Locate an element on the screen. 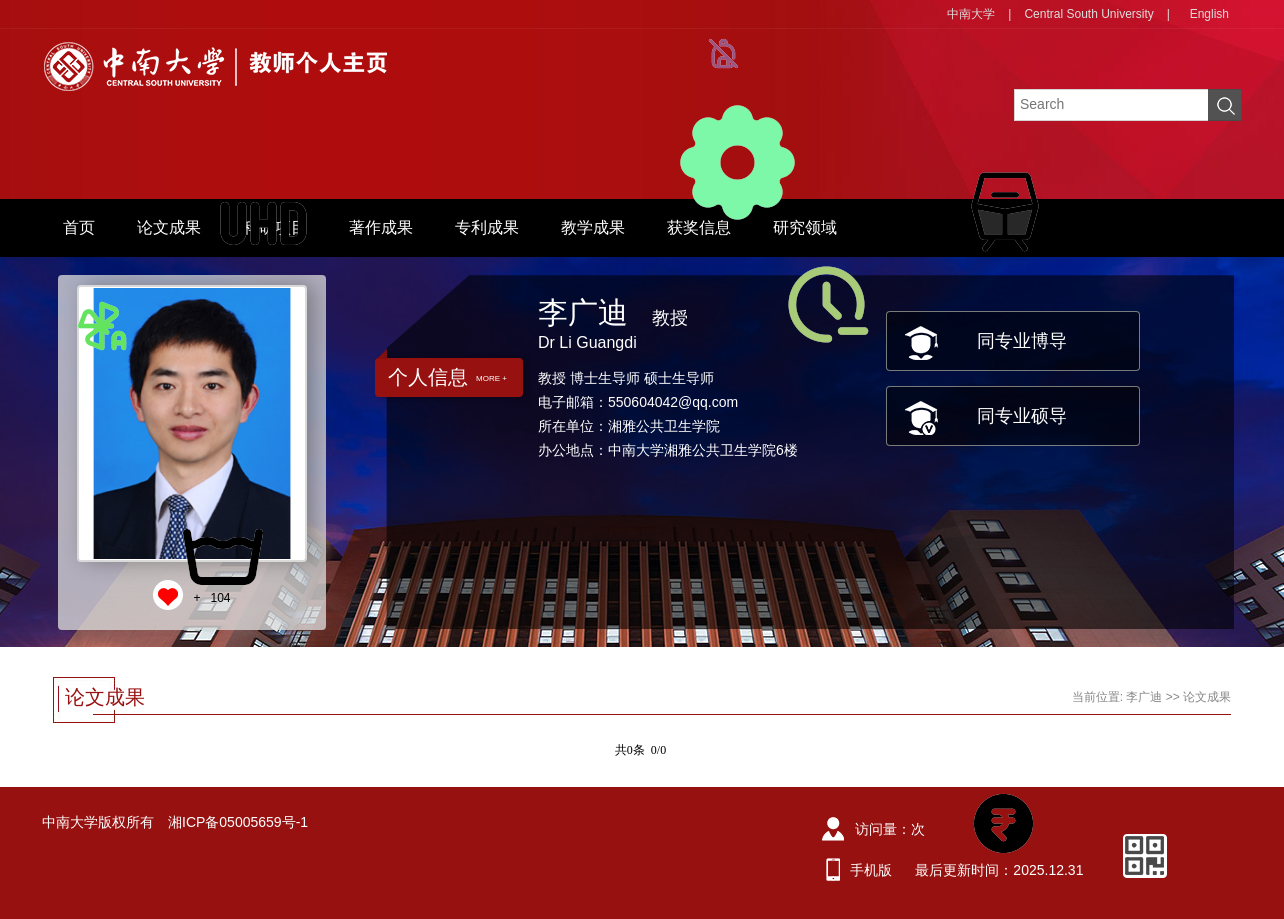 Image resolution: width=1284 pixels, height=919 pixels. remove time or reduce duration is located at coordinates (826, 304).